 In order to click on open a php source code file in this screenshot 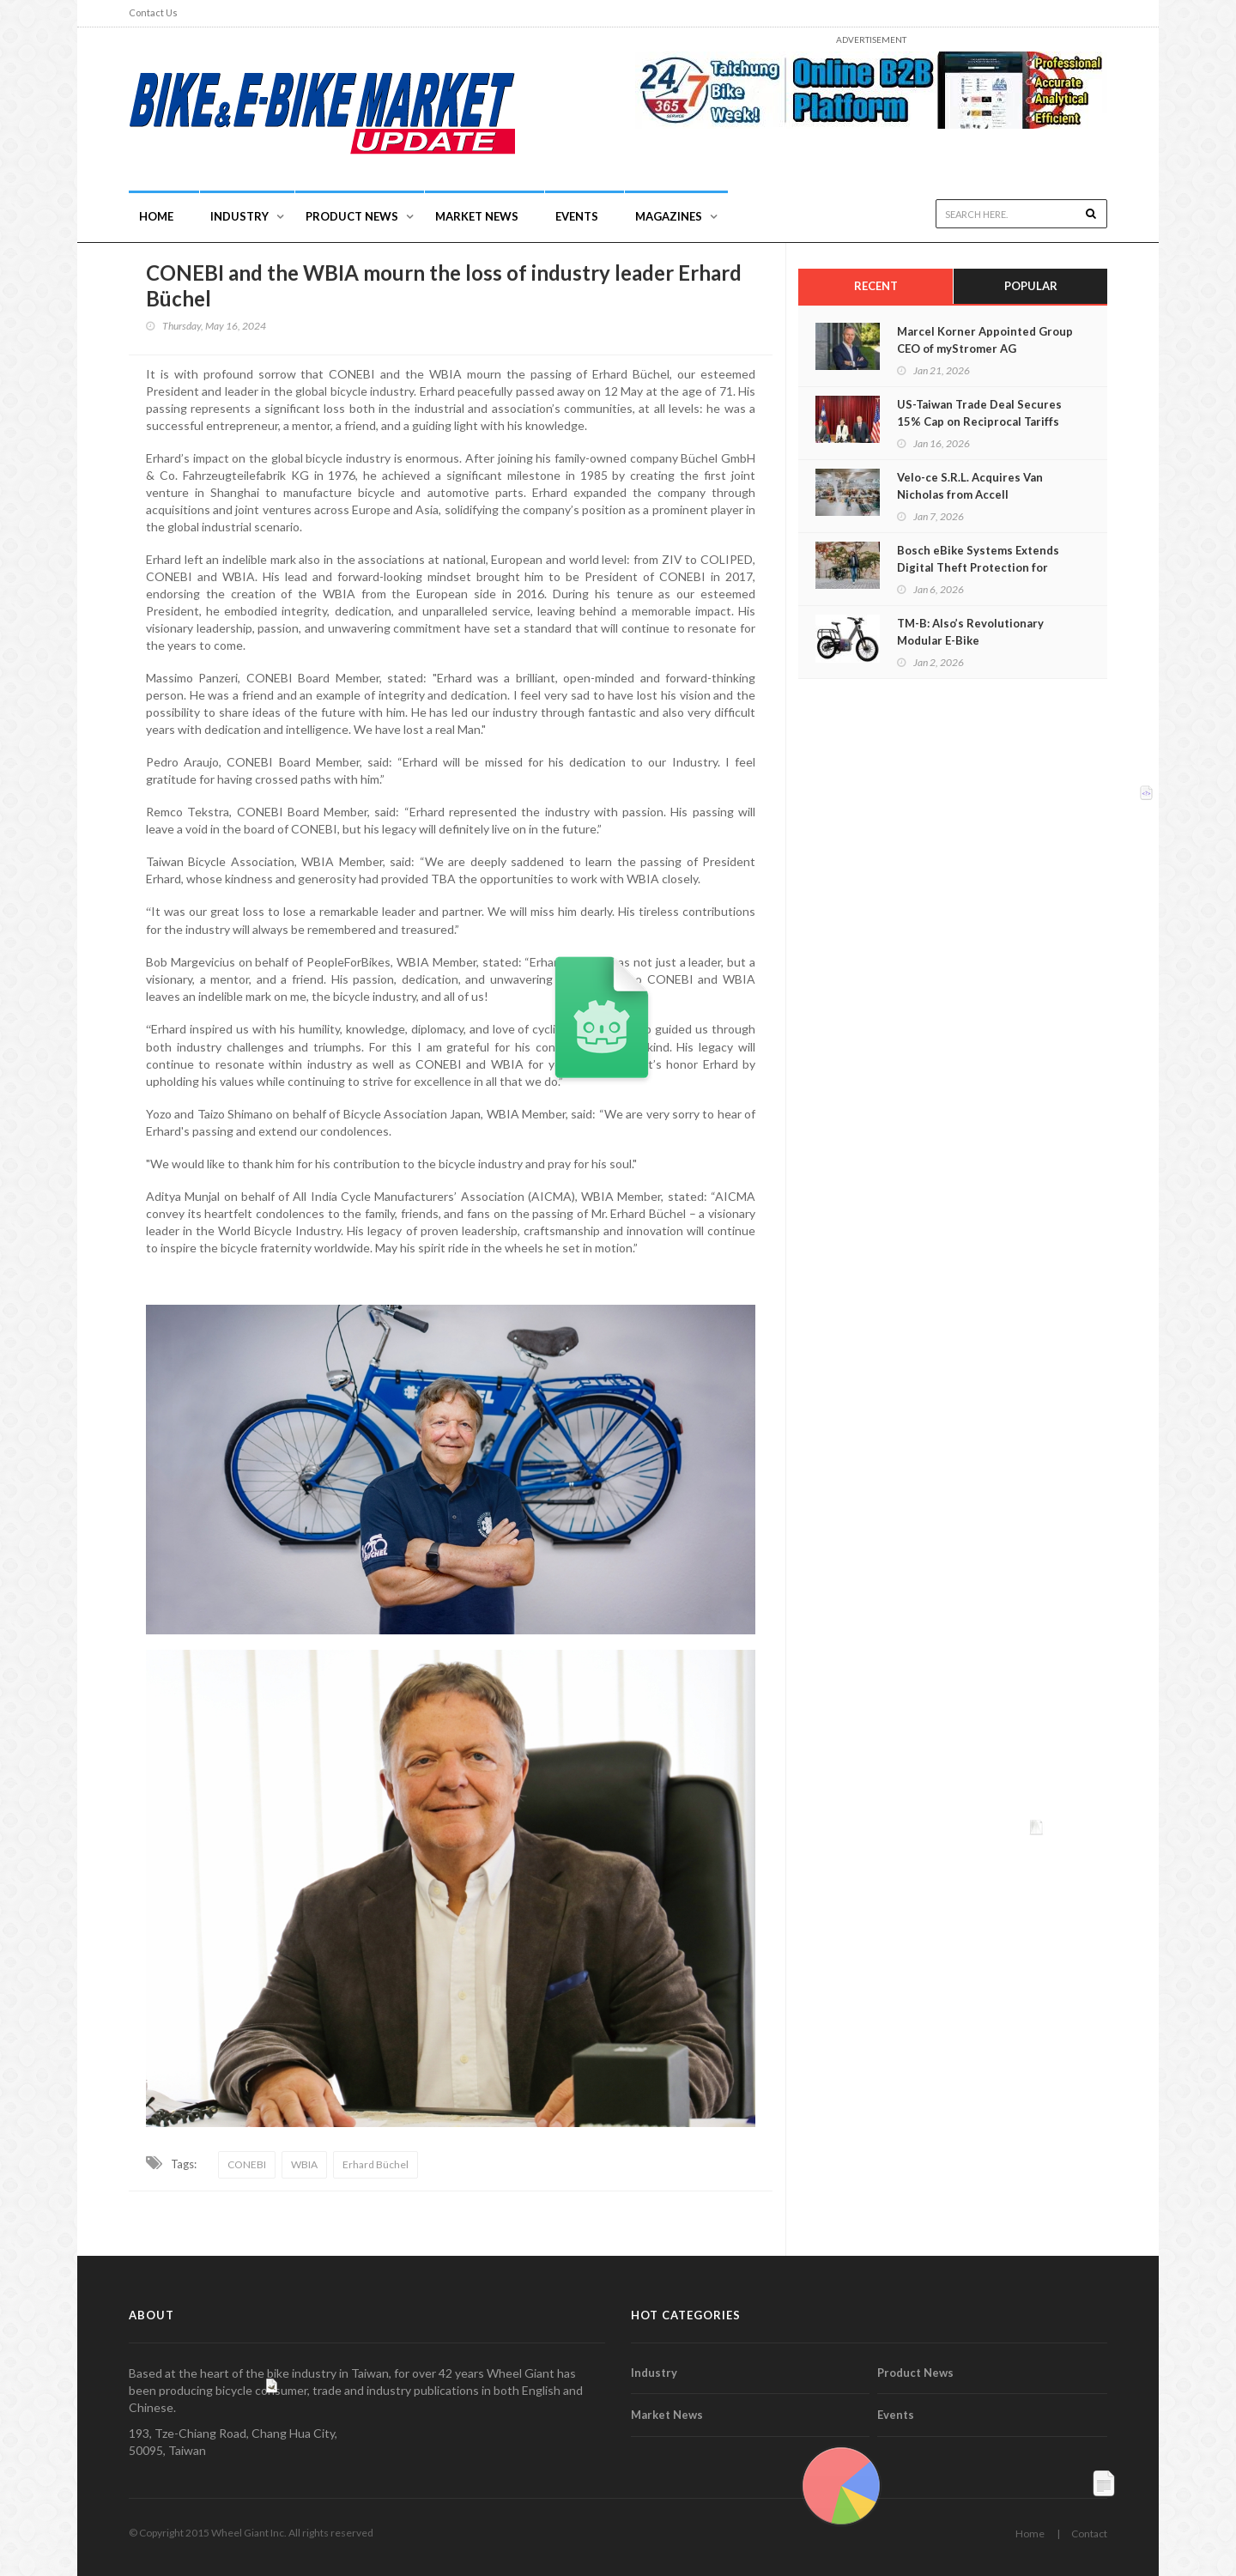, I will do `click(1146, 792)`.